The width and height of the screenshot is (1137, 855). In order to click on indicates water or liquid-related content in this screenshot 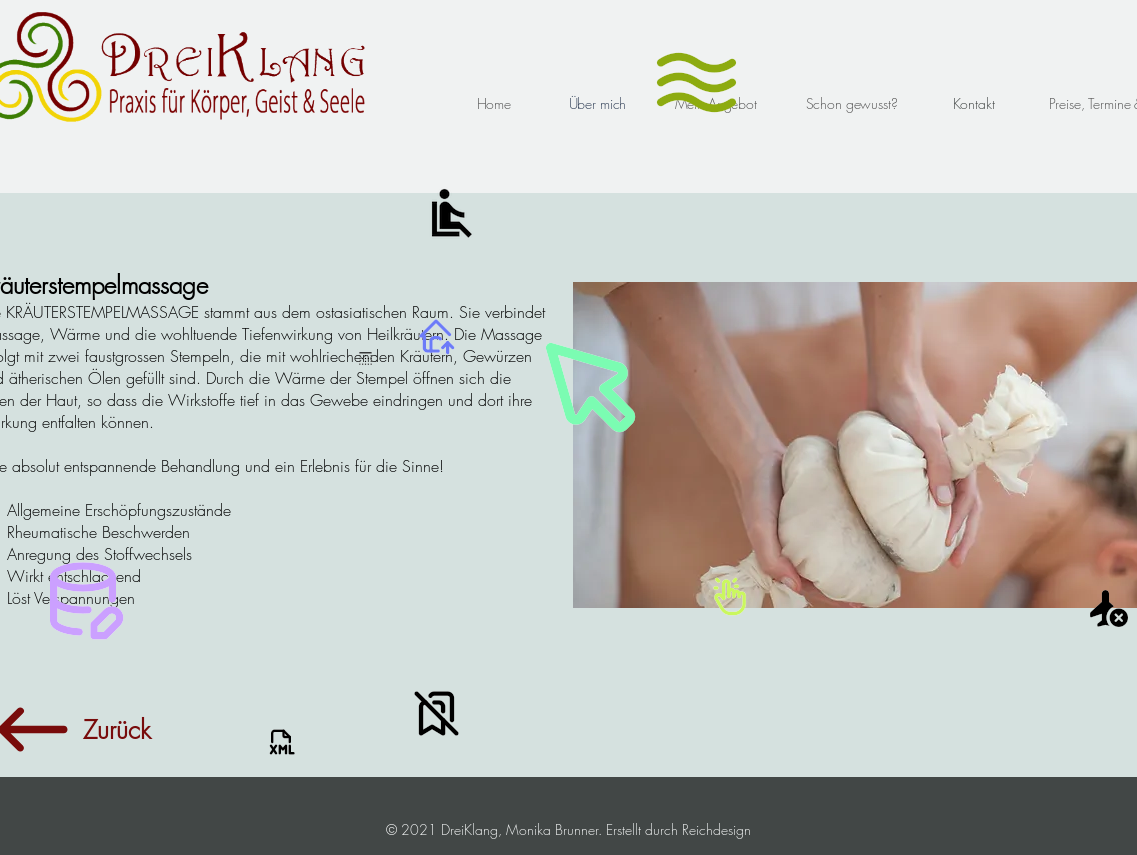, I will do `click(696, 82)`.